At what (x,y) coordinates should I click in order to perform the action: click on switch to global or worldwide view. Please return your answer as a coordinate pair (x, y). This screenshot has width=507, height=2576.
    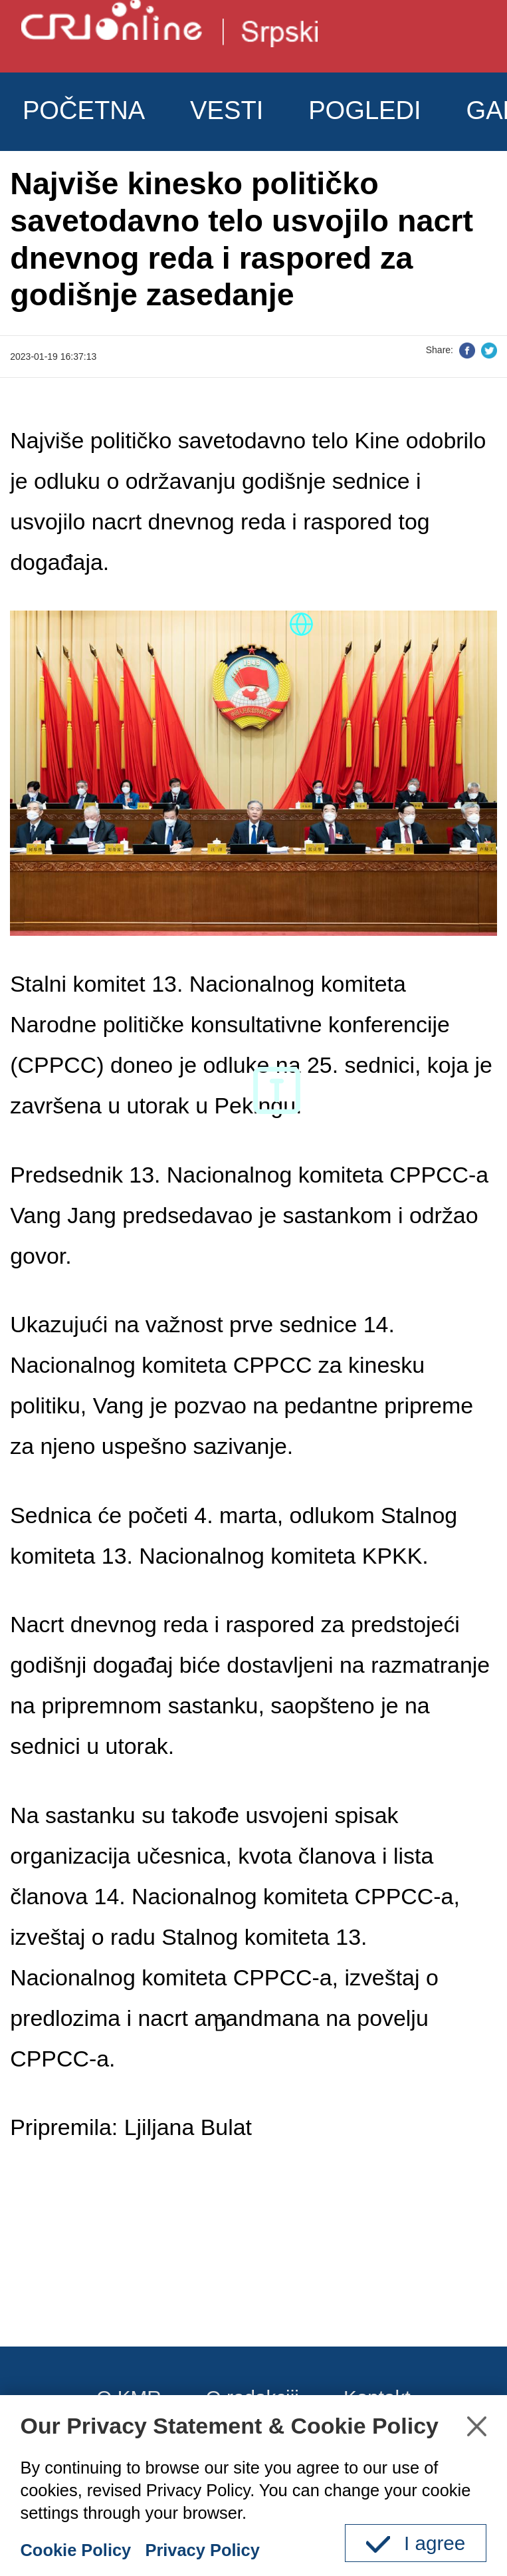
    Looking at the image, I should click on (301, 624).